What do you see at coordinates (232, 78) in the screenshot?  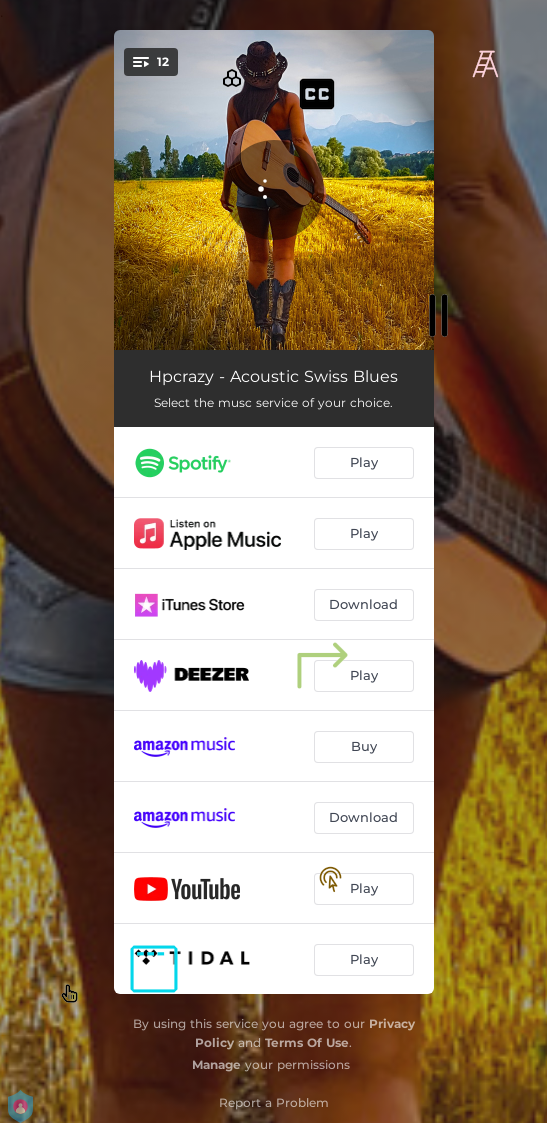 I see `view modular components or building blocks` at bounding box center [232, 78].